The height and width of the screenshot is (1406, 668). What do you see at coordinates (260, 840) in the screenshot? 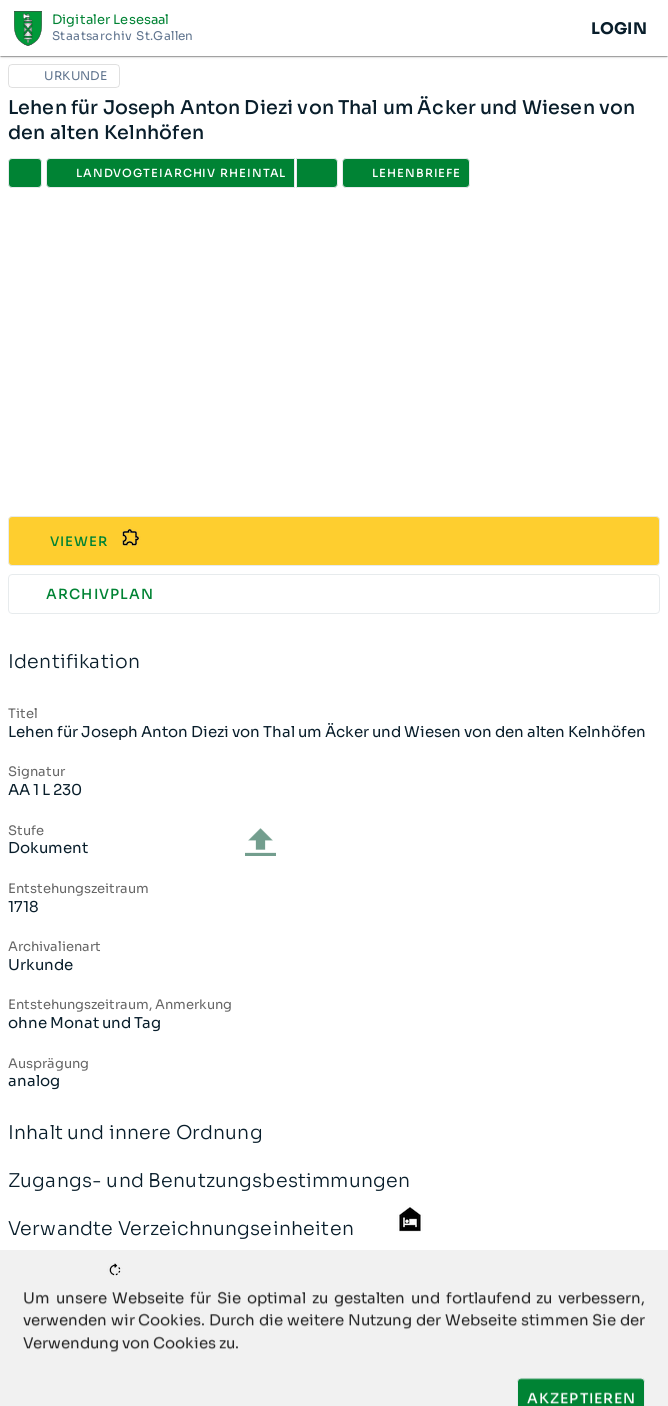
I see `upload a file or document` at bounding box center [260, 840].